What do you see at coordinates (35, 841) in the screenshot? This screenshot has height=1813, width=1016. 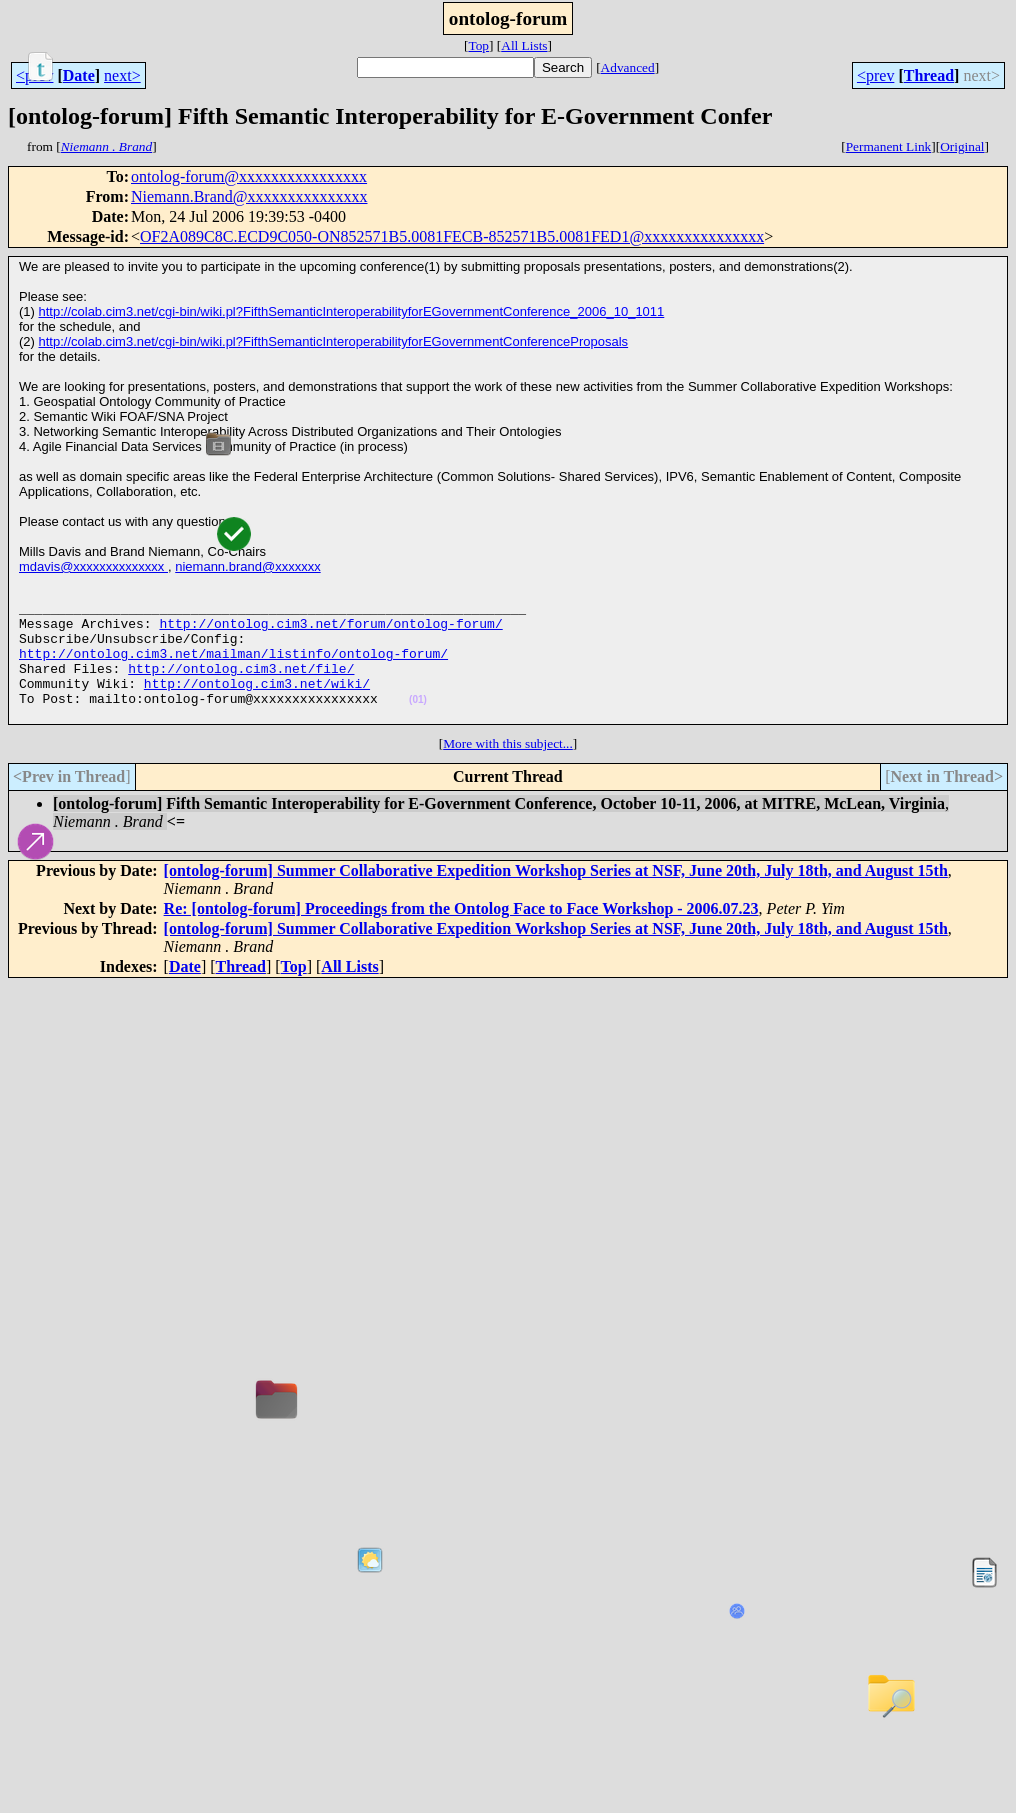 I see `indicates a symbolic link or shortcut to another file` at bounding box center [35, 841].